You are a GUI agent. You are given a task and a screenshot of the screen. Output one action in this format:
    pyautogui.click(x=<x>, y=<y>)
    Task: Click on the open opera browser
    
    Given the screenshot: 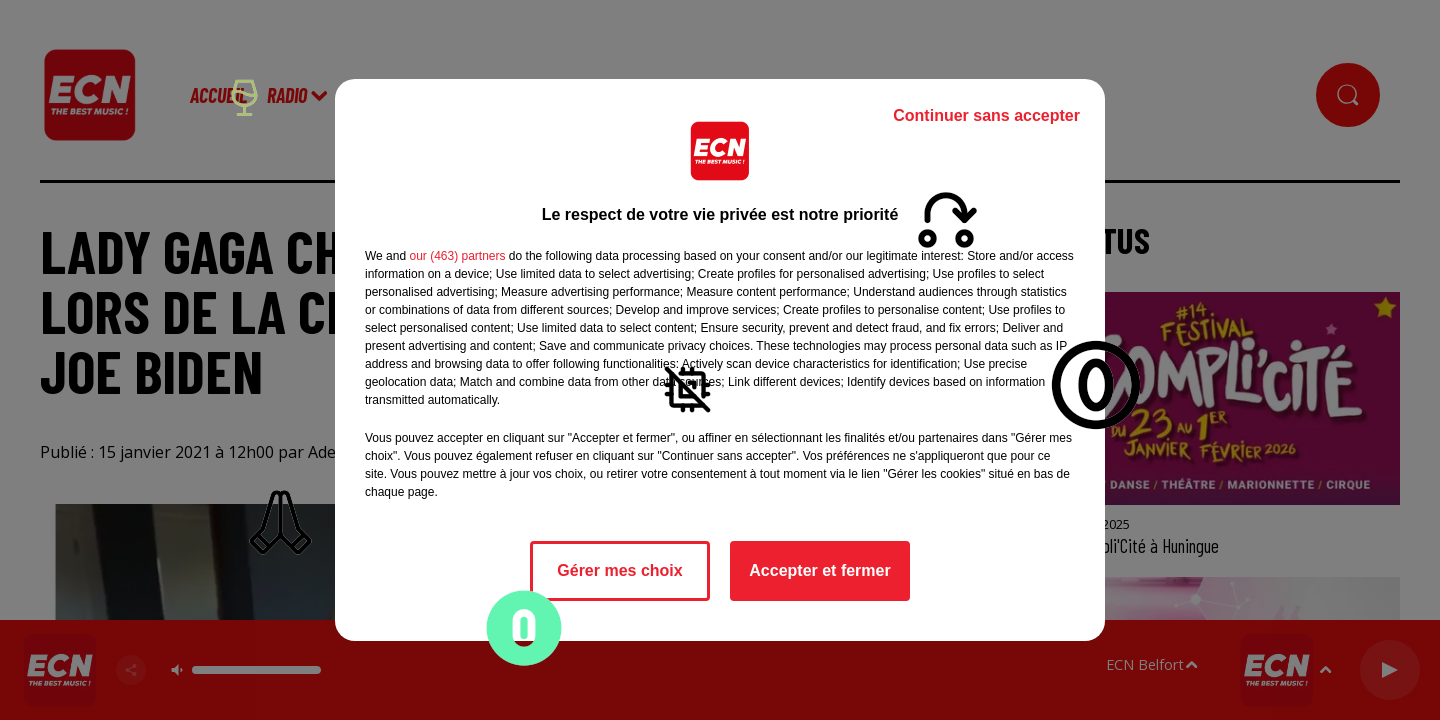 What is the action you would take?
    pyautogui.click(x=1096, y=385)
    